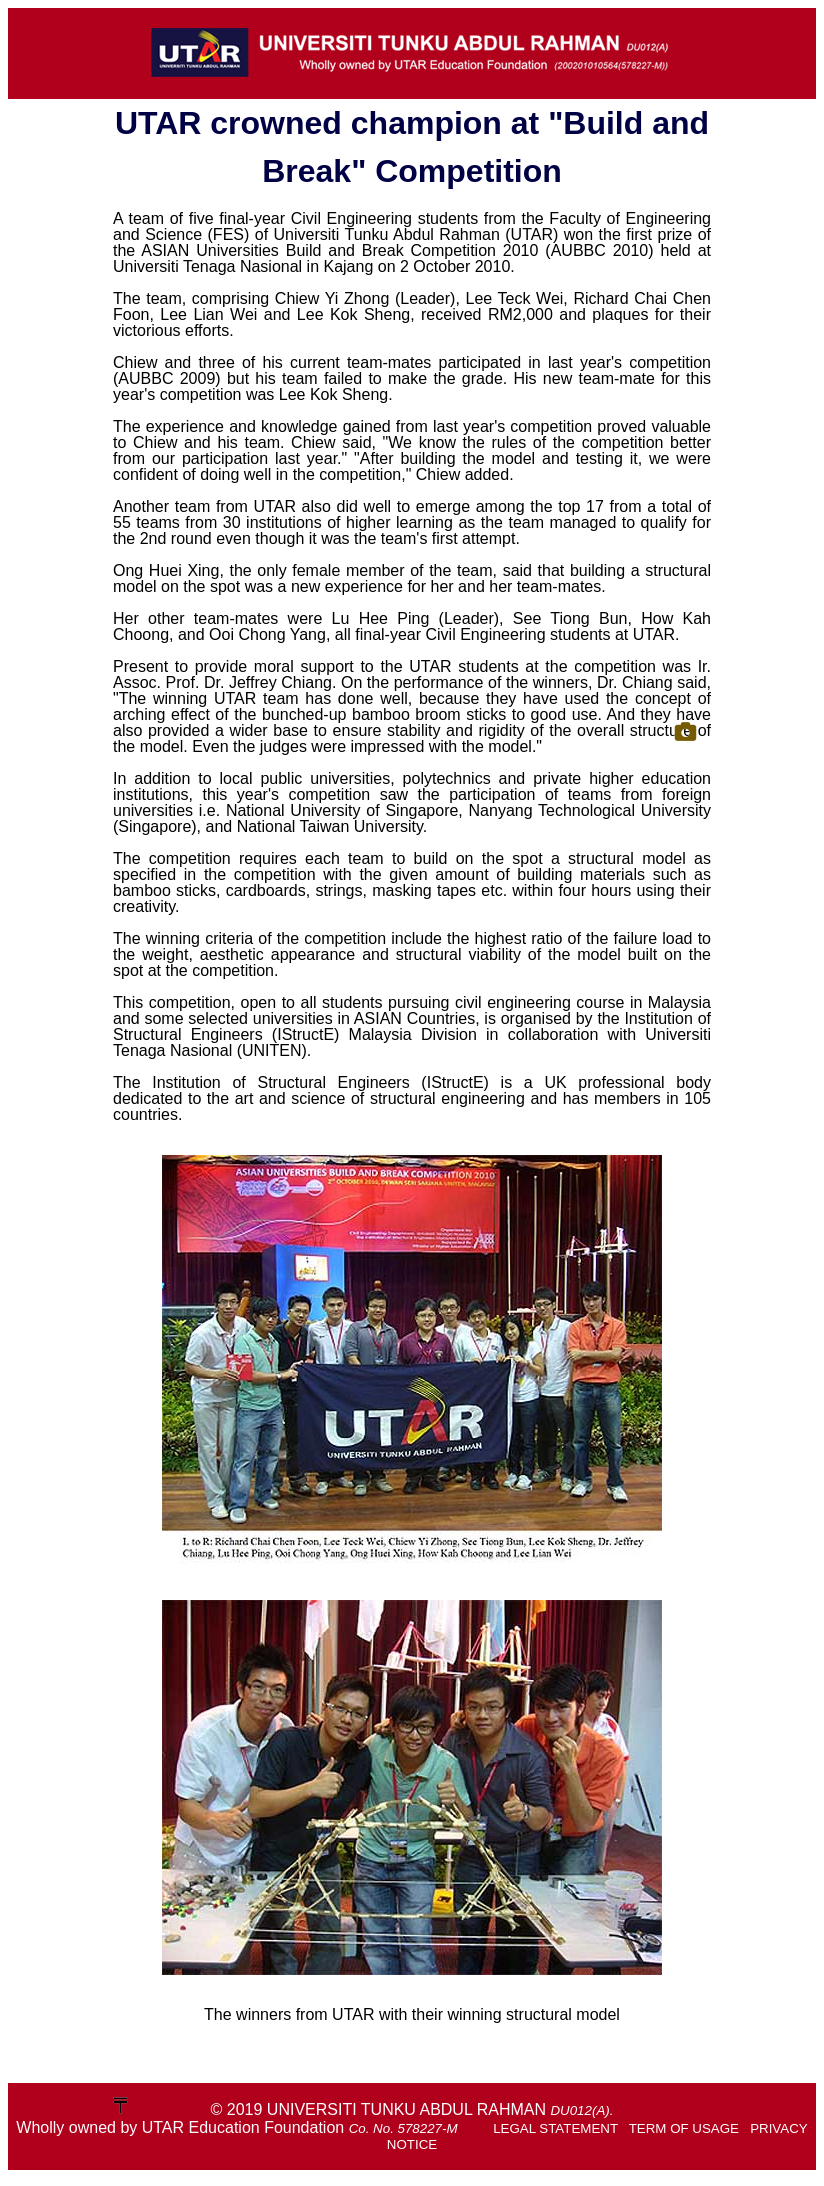  What do you see at coordinates (120, 2105) in the screenshot?
I see `indicates kazakhstani tenge currency` at bounding box center [120, 2105].